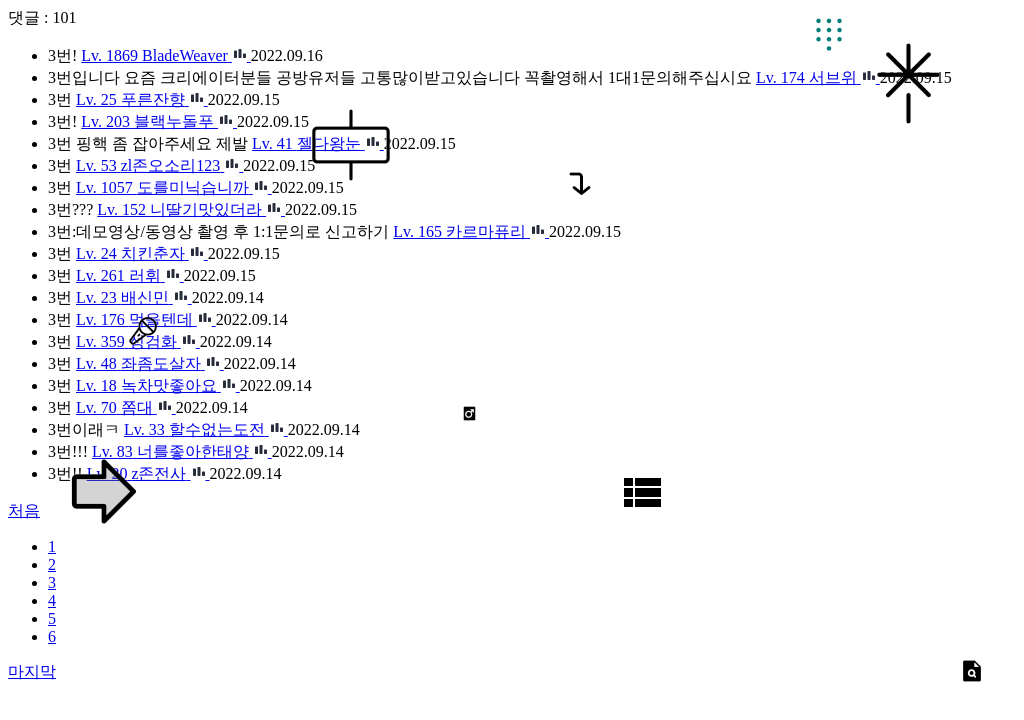 Image resolution: width=1024 pixels, height=720 pixels. Describe the element at coordinates (142, 331) in the screenshot. I see `access voice recording or audio input` at that location.